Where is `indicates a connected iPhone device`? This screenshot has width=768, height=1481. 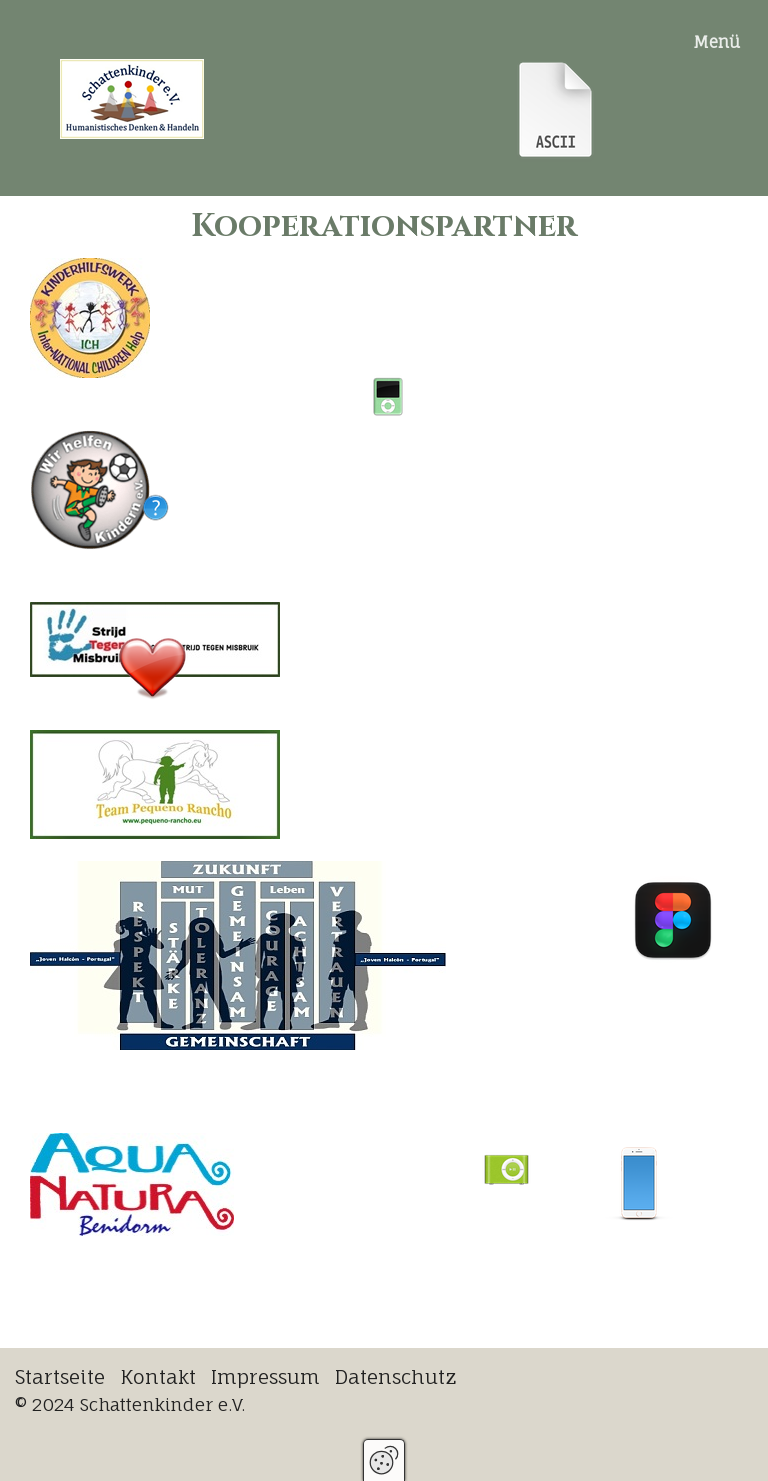 indicates a connected iPhone device is located at coordinates (639, 1184).